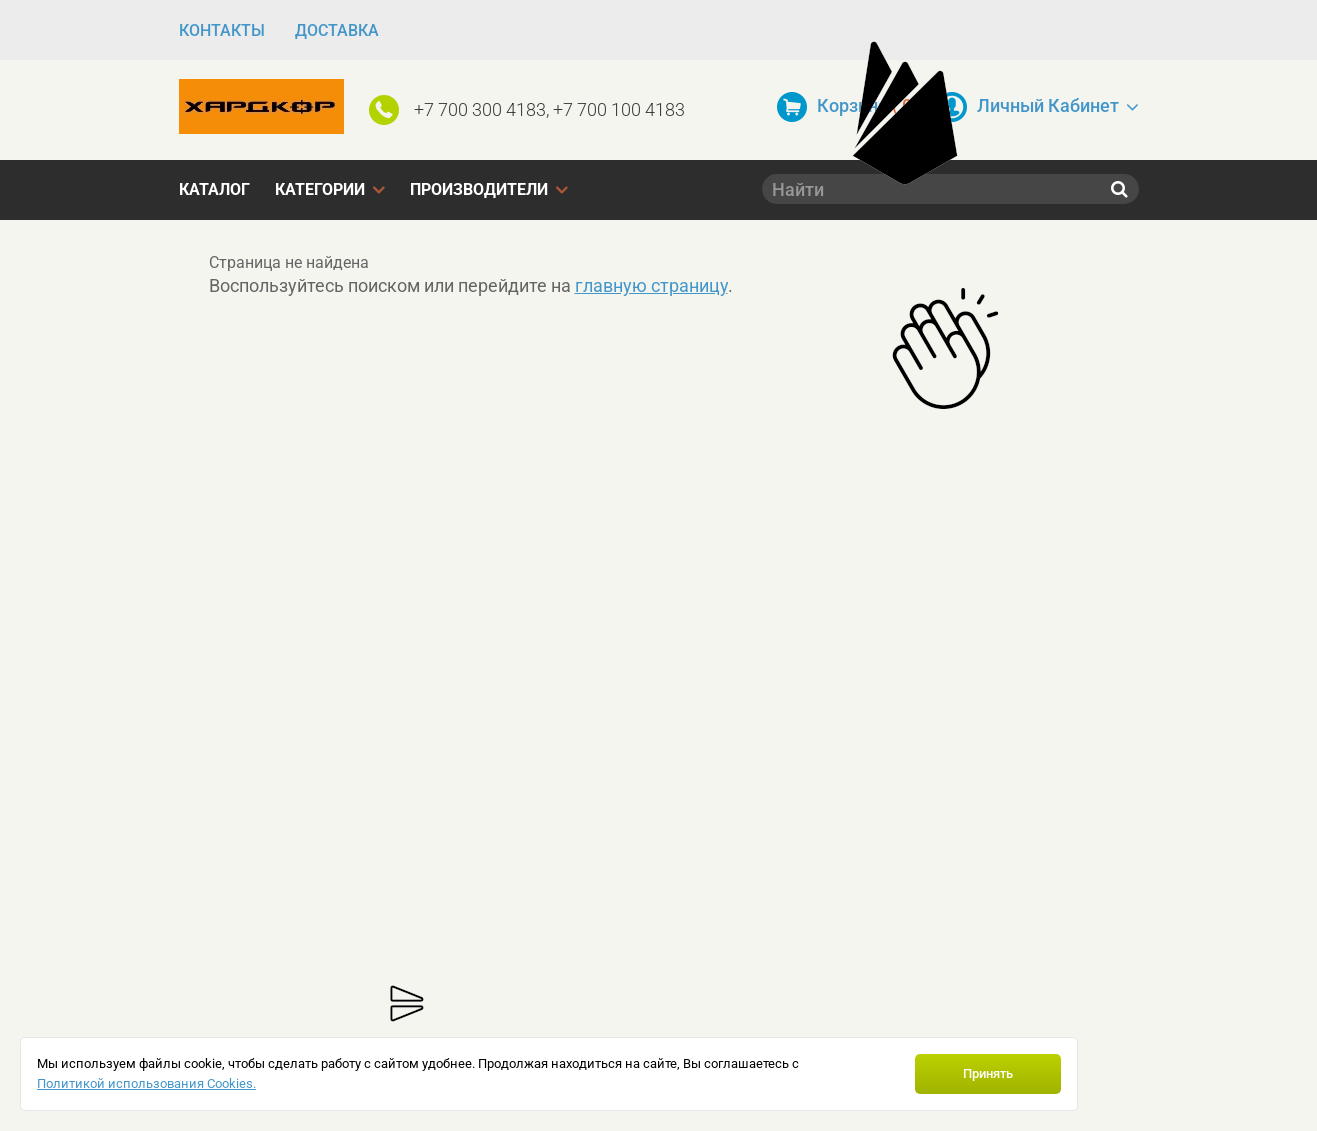 Image resolution: width=1317 pixels, height=1131 pixels. Describe the element at coordinates (905, 113) in the screenshot. I see `firebase platform logo` at that location.